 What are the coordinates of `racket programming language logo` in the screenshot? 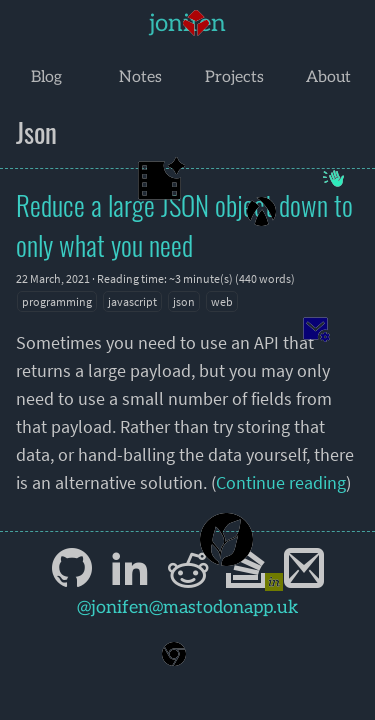 It's located at (261, 211).